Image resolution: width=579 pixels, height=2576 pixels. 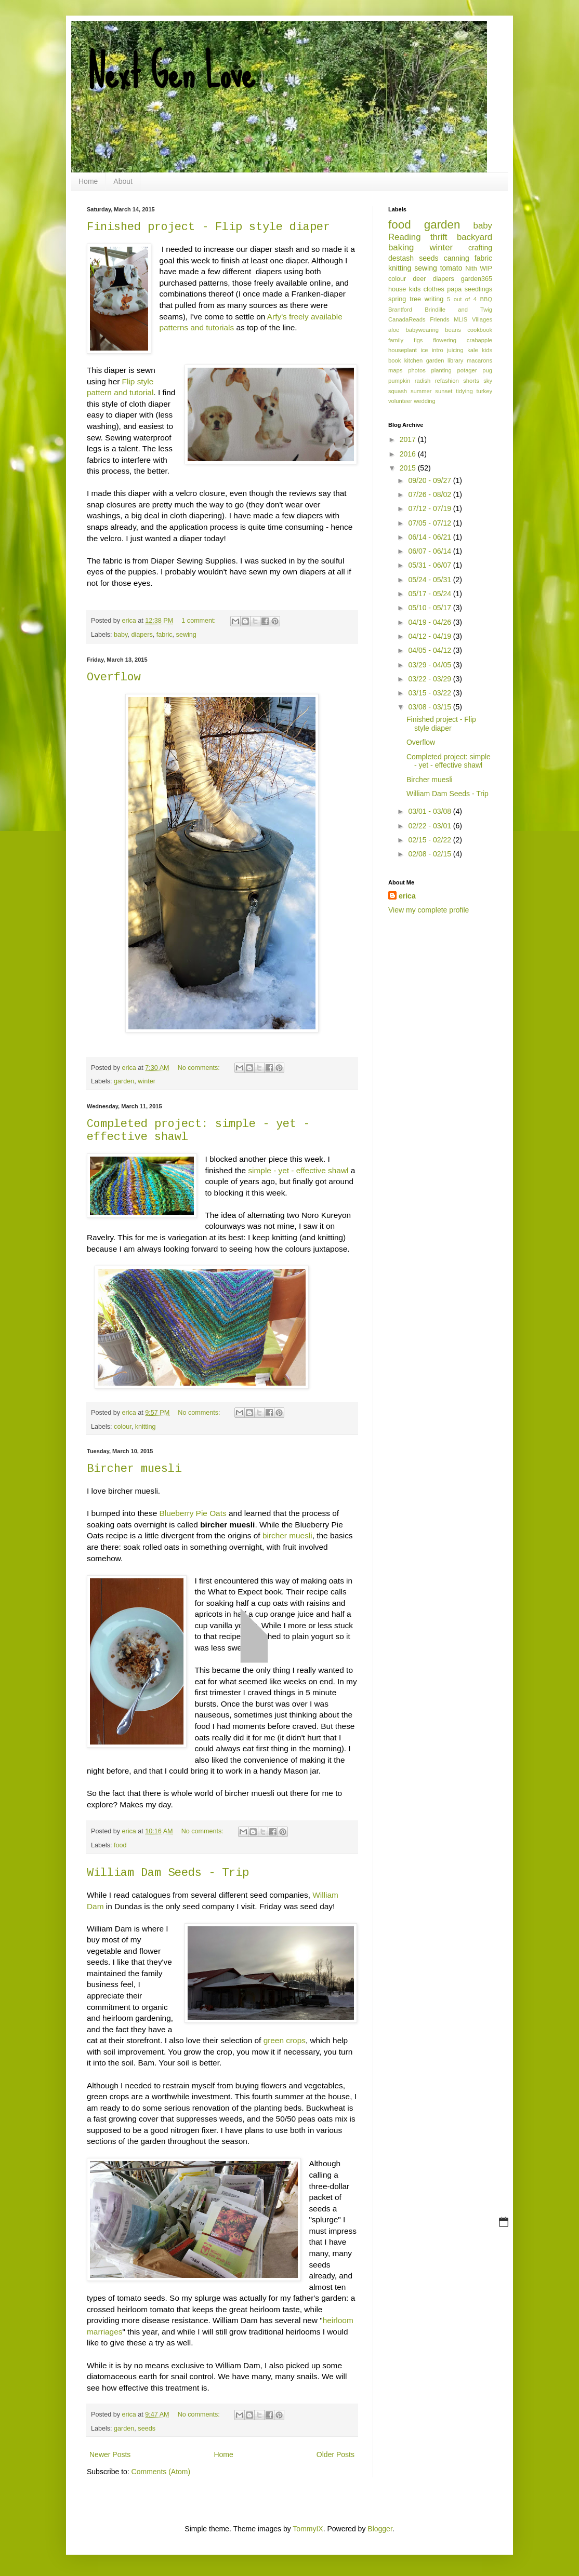 What do you see at coordinates (254, 1635) in the screenshot?
I see `start text selection from the right side` at bounding box center [254, 1635].